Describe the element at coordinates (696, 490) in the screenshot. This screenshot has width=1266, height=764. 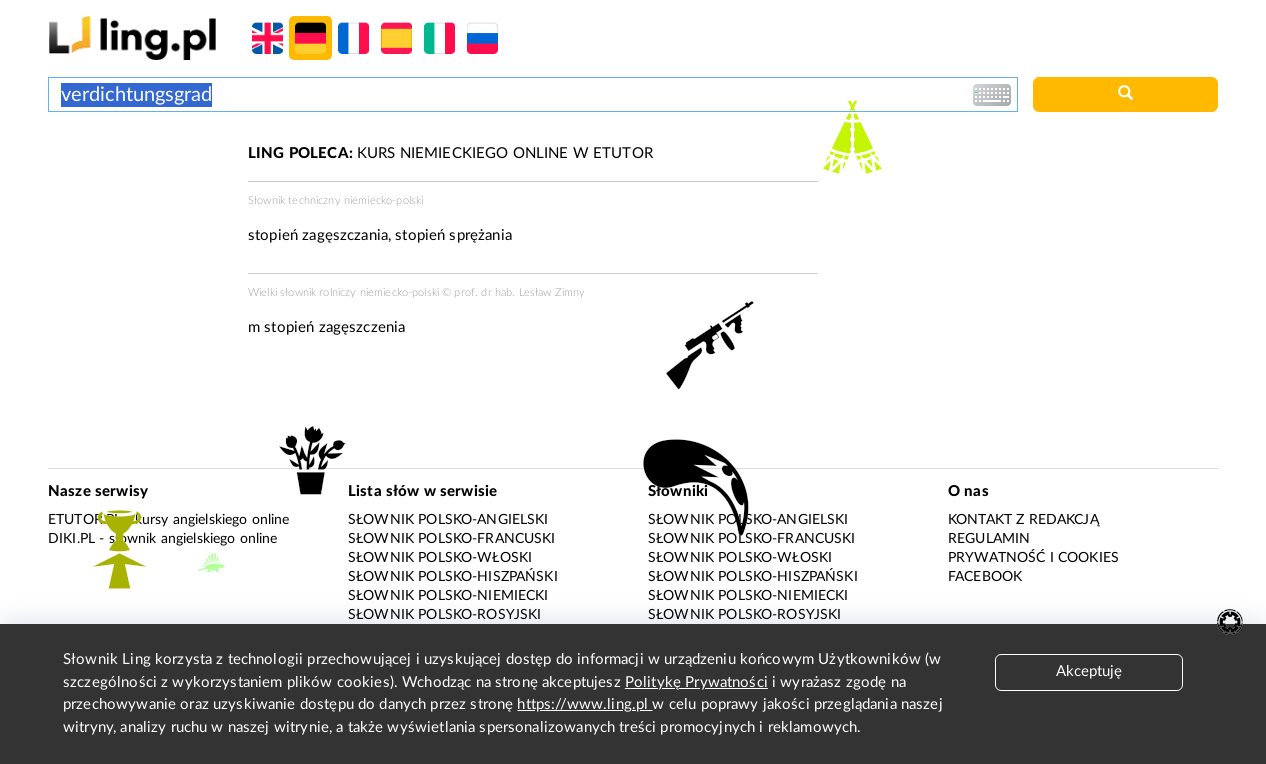
I see `activate claw attack ability` at that location.